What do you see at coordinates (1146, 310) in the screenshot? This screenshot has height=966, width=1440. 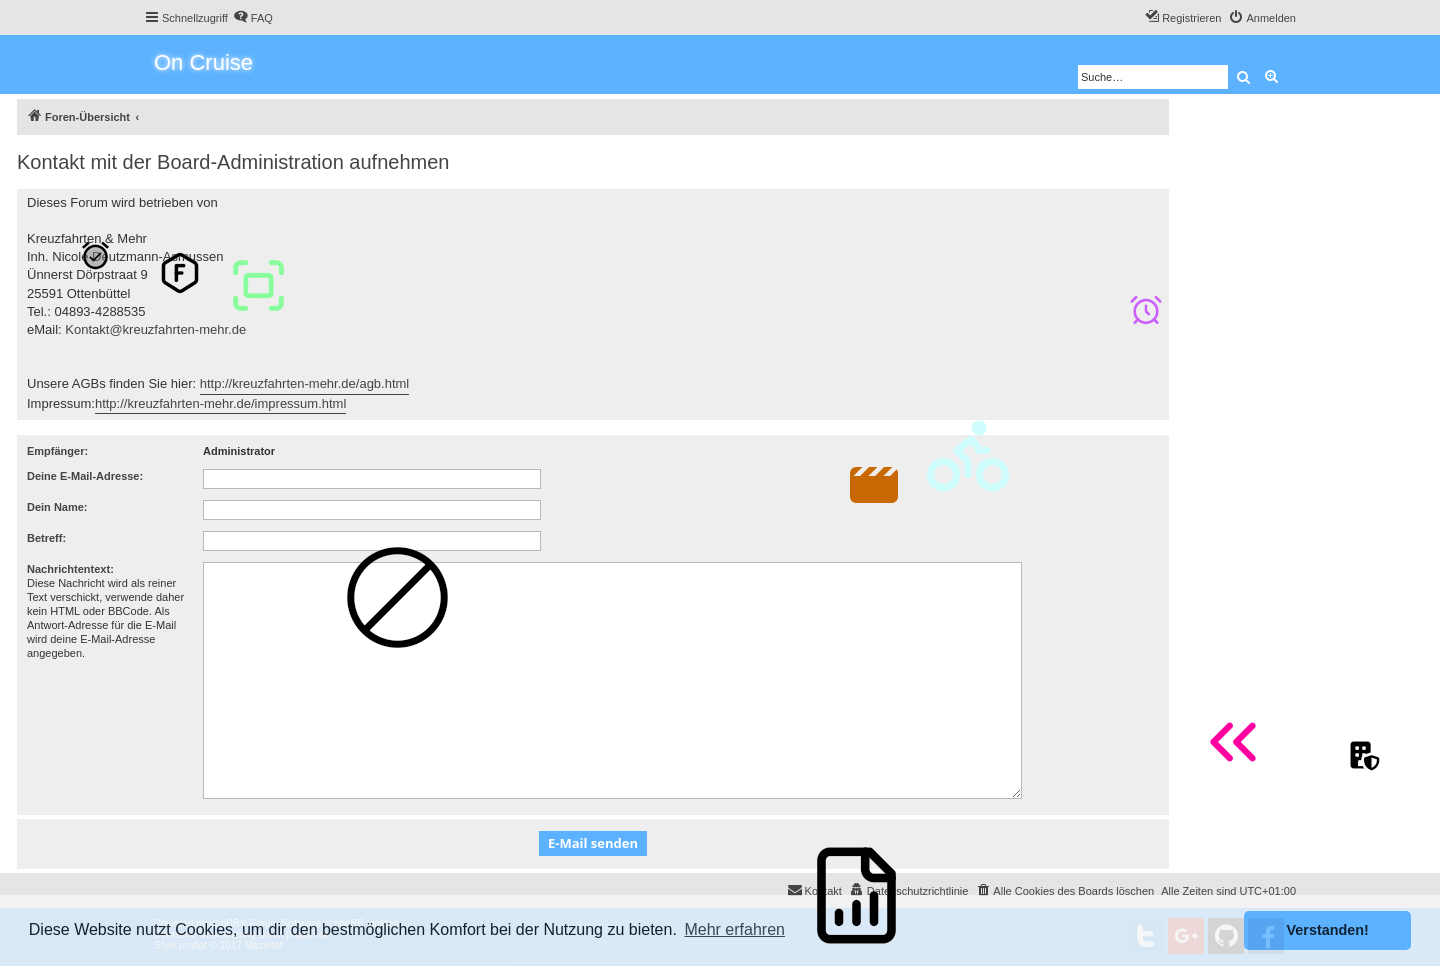 I see `set or manage alarms` at bounding box center [1146, 310].